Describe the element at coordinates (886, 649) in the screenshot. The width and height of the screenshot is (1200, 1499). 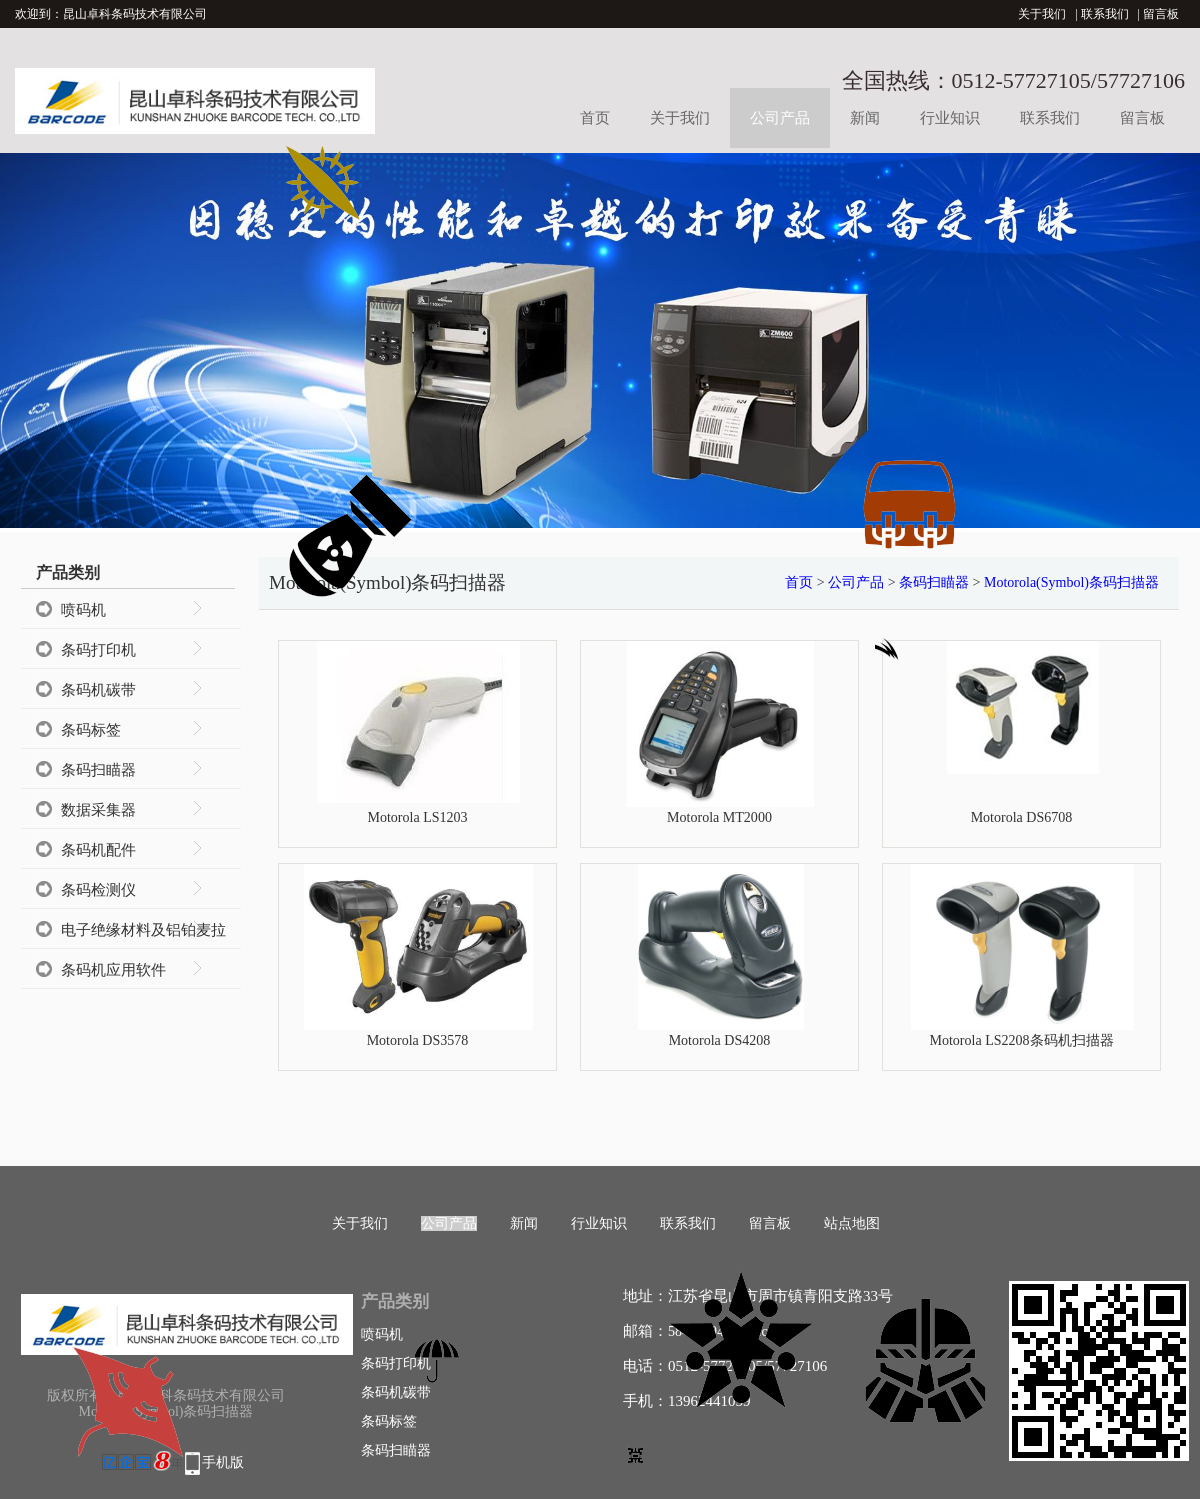
I see `indicates wind or air movement effect` at that location.